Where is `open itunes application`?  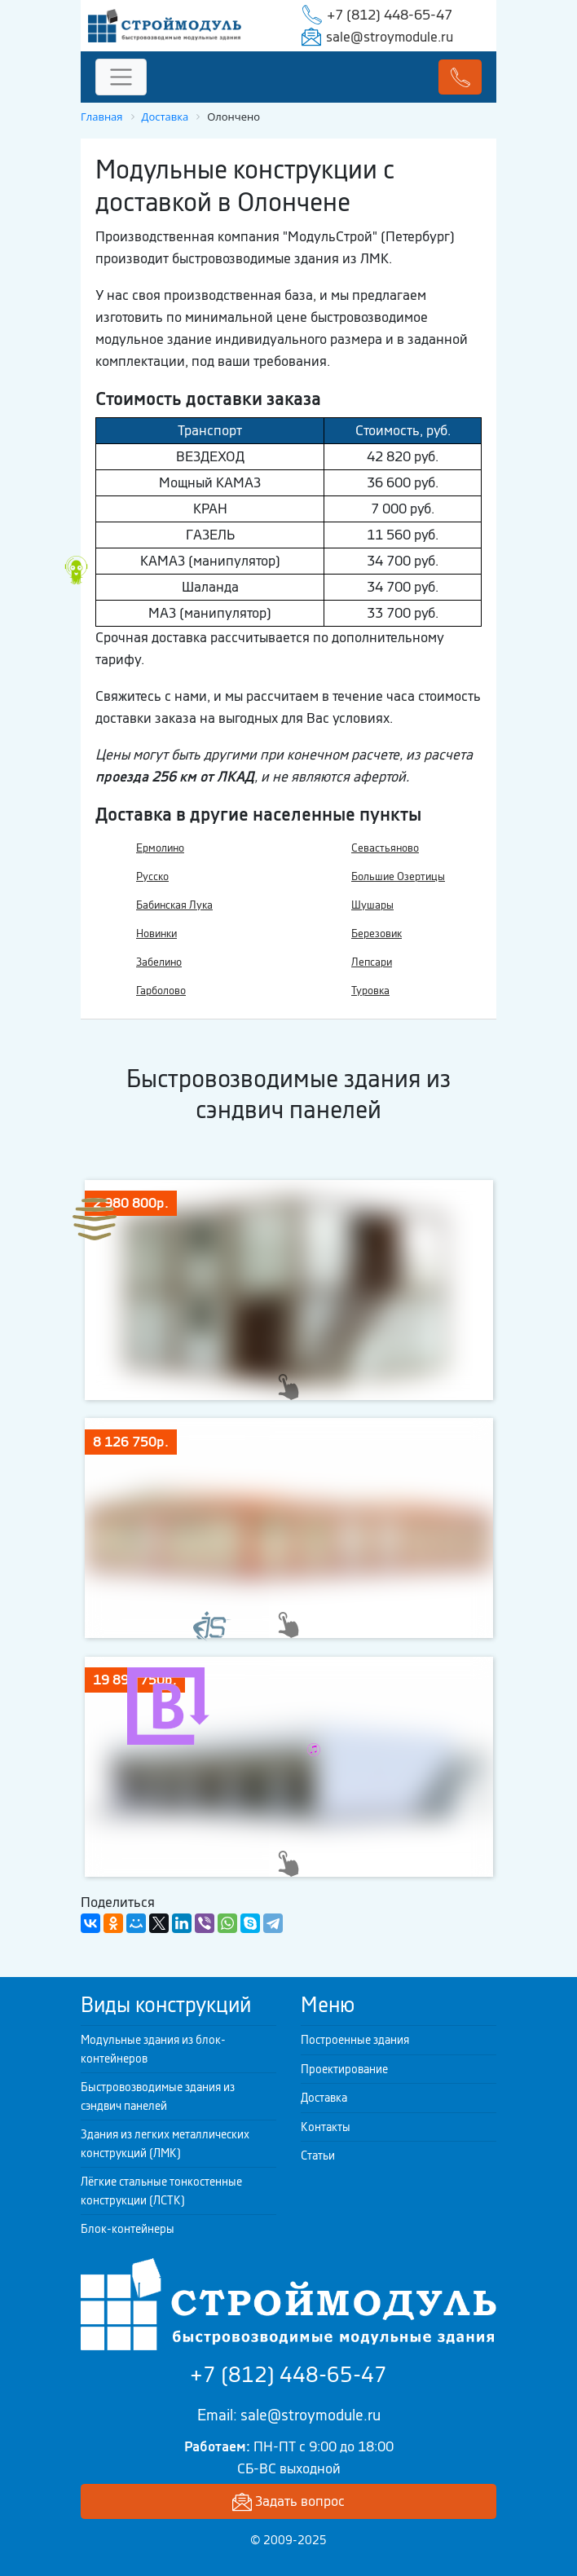 open itunes application is located at coordinates (314, 1750).